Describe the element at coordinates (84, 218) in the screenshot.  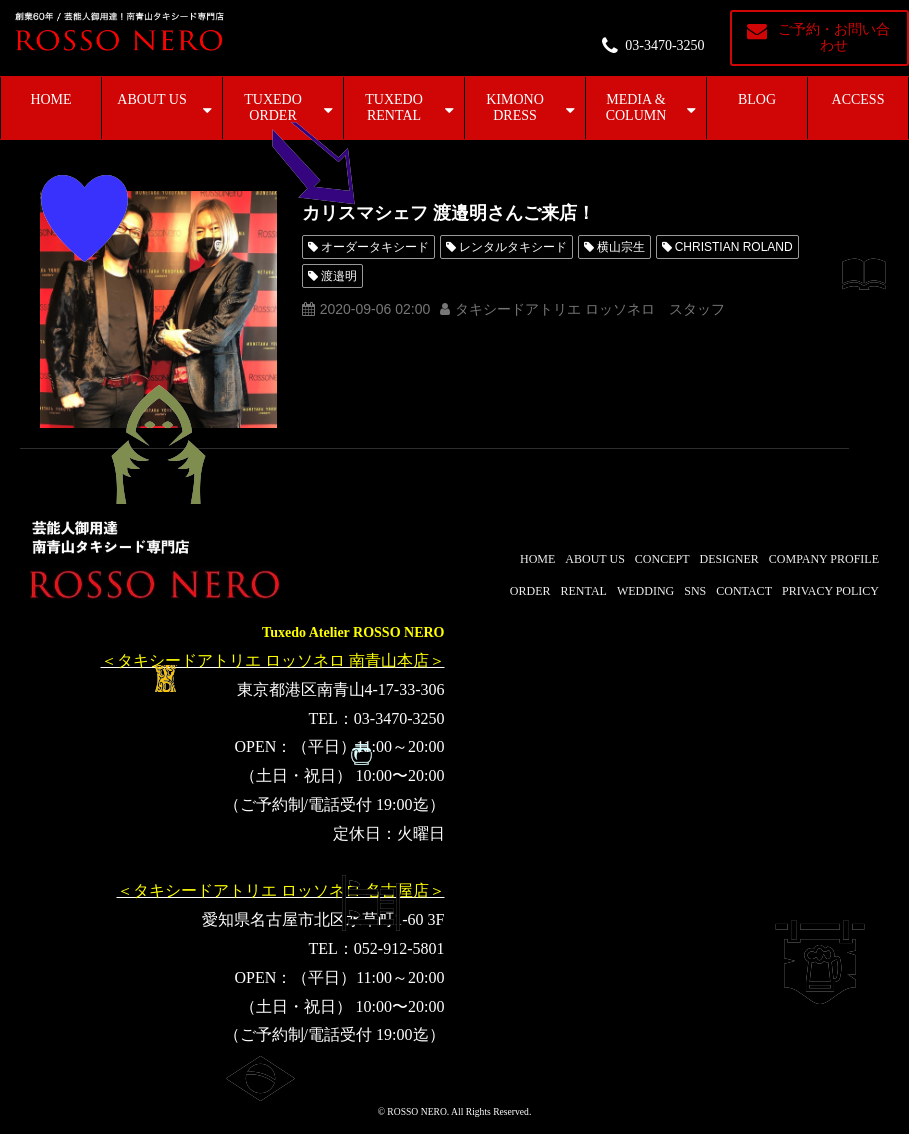
I see `add to favorites` at that location.